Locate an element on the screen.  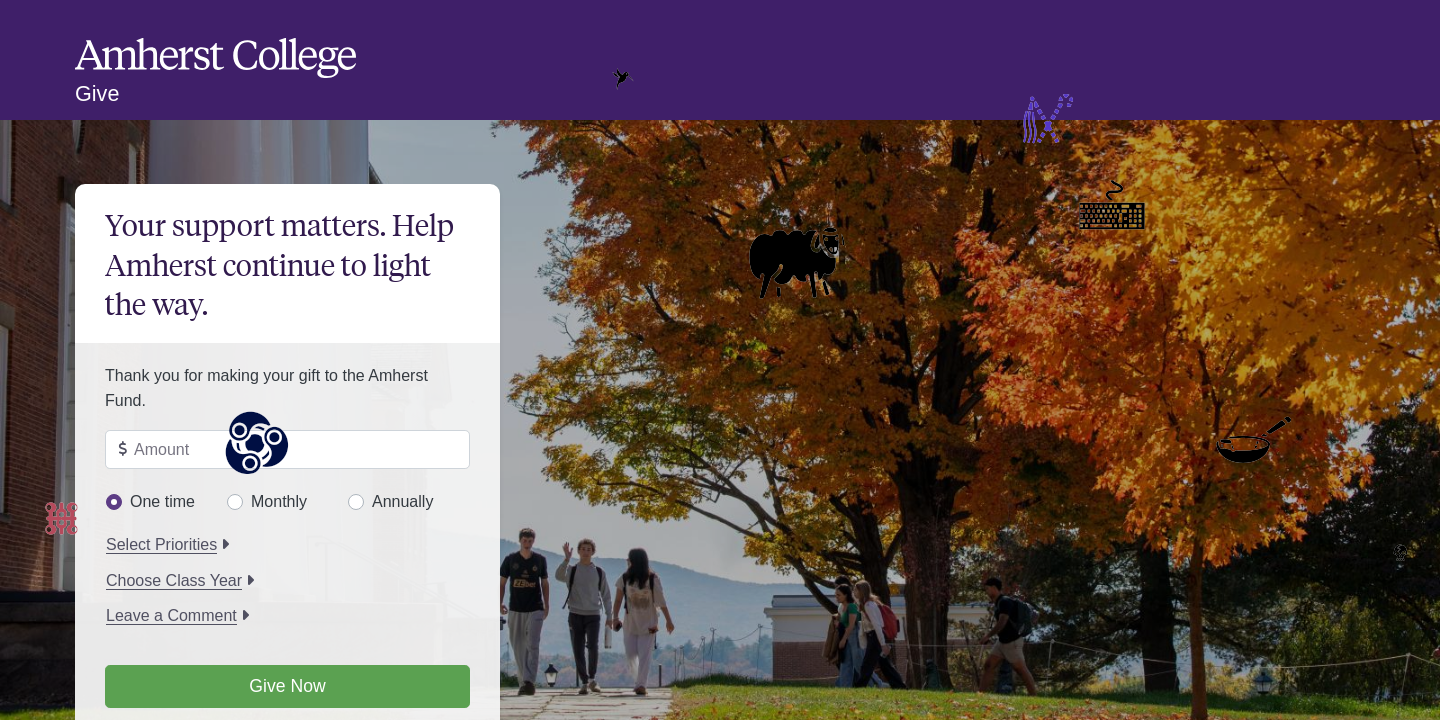
nature or wildlife category indicator is located at coordinates (623, 79).